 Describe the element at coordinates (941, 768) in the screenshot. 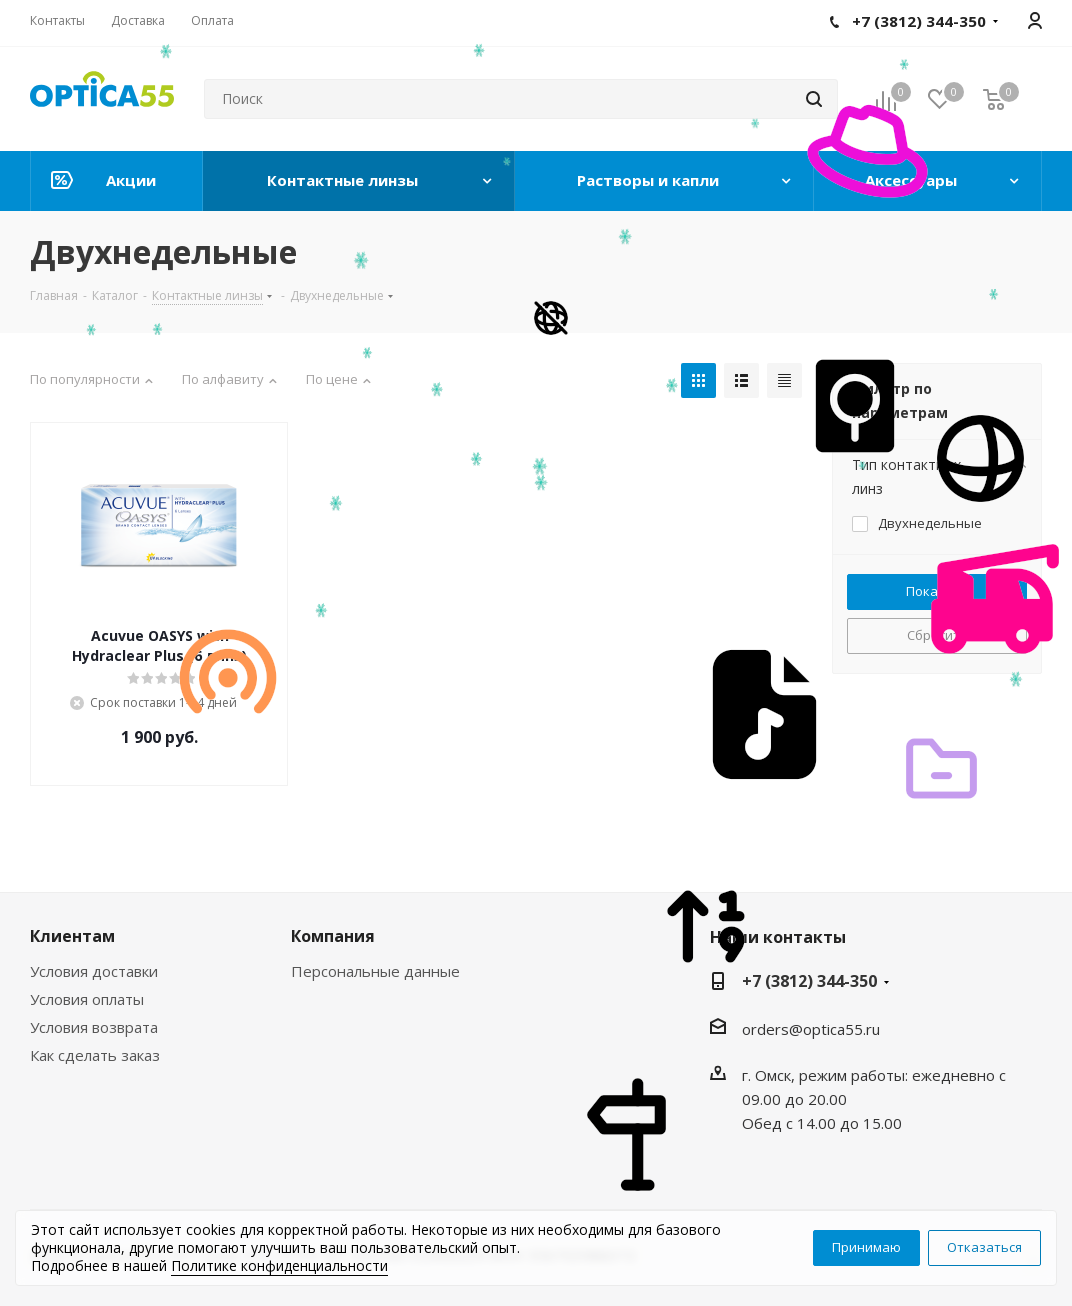

I see `remove a folder` at that location.